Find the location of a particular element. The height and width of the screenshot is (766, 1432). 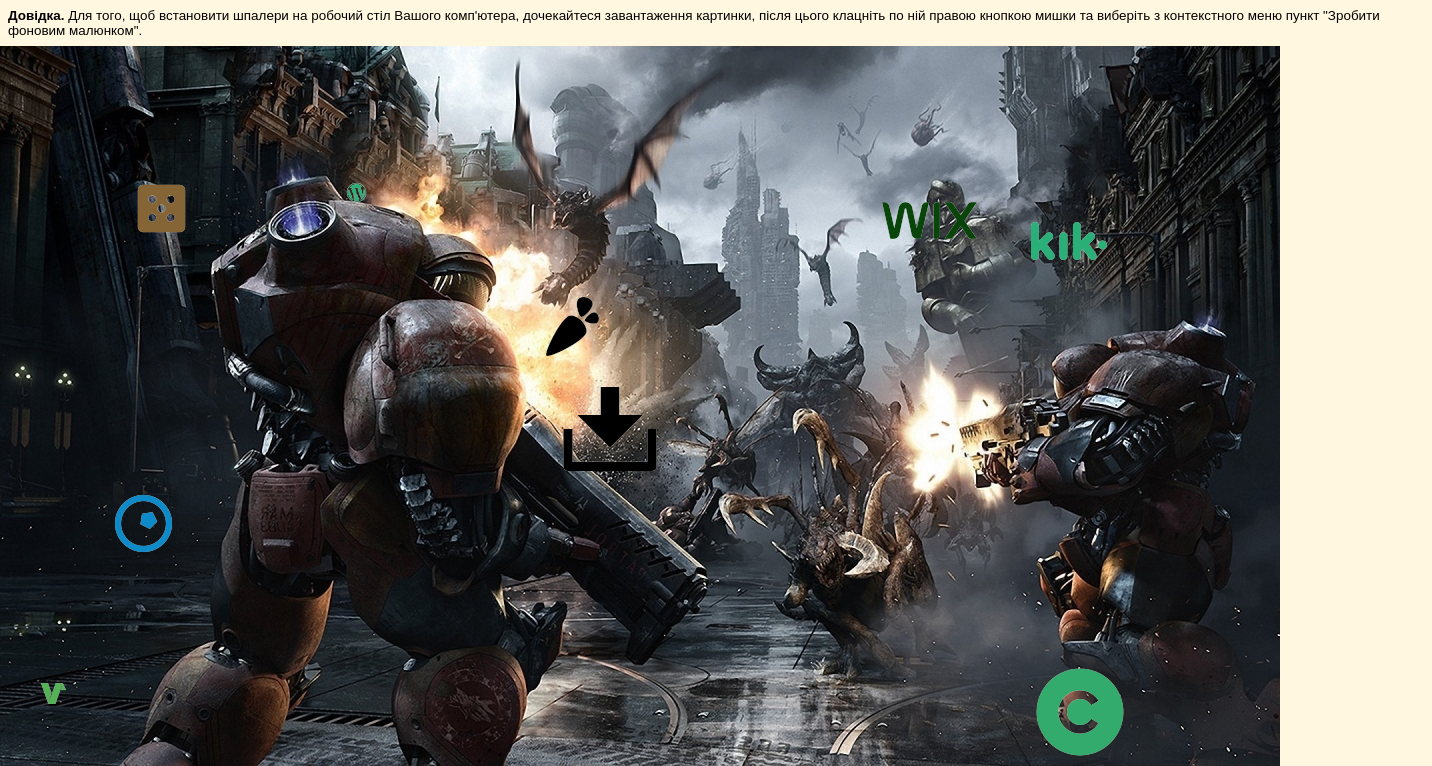

vega visualization library logo is located at coordinates (53, 693).